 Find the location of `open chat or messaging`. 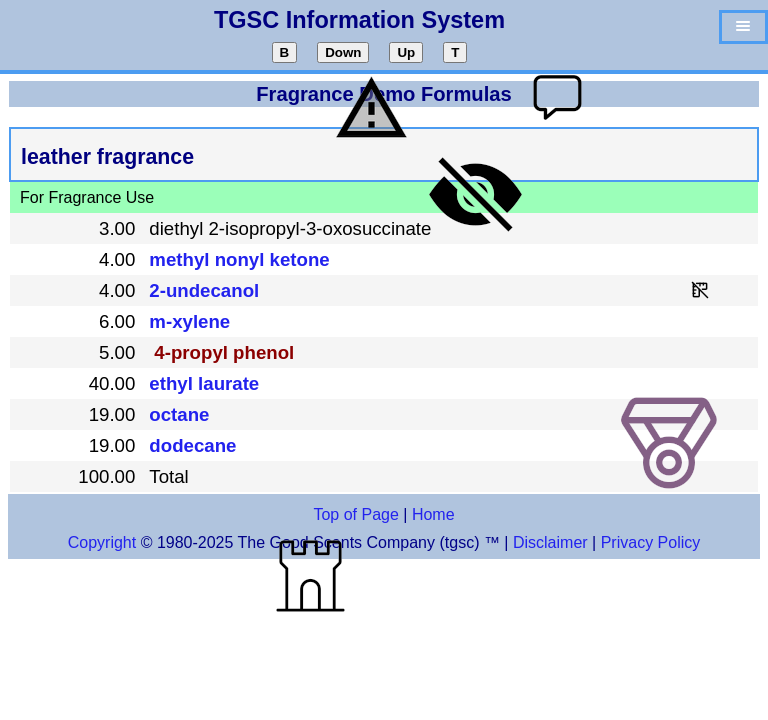

open chat or messaging is located at coordinates (557, 97).